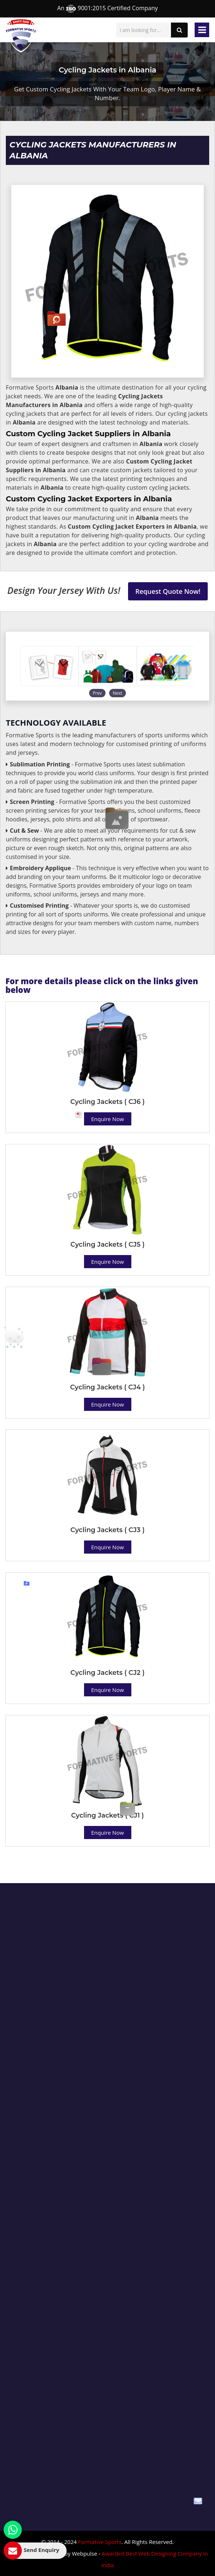 The height and width of the screenshot is (2576, 215). I want to click on open email application, so click(198, 2501).